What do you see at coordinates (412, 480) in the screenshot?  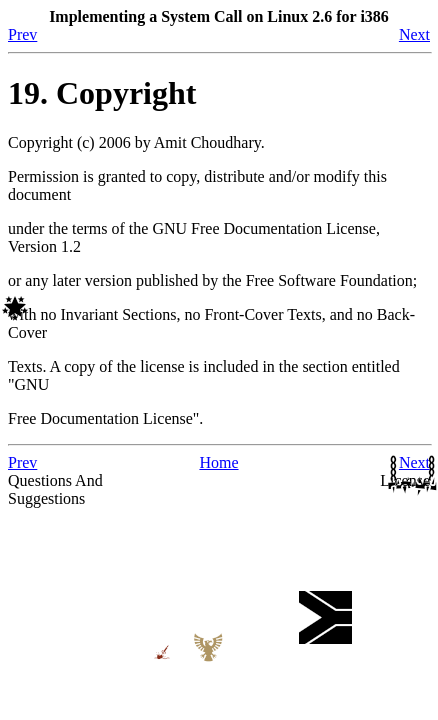 I see `select spiked trunk trap or obstacle` at bounding box center [412, 480].